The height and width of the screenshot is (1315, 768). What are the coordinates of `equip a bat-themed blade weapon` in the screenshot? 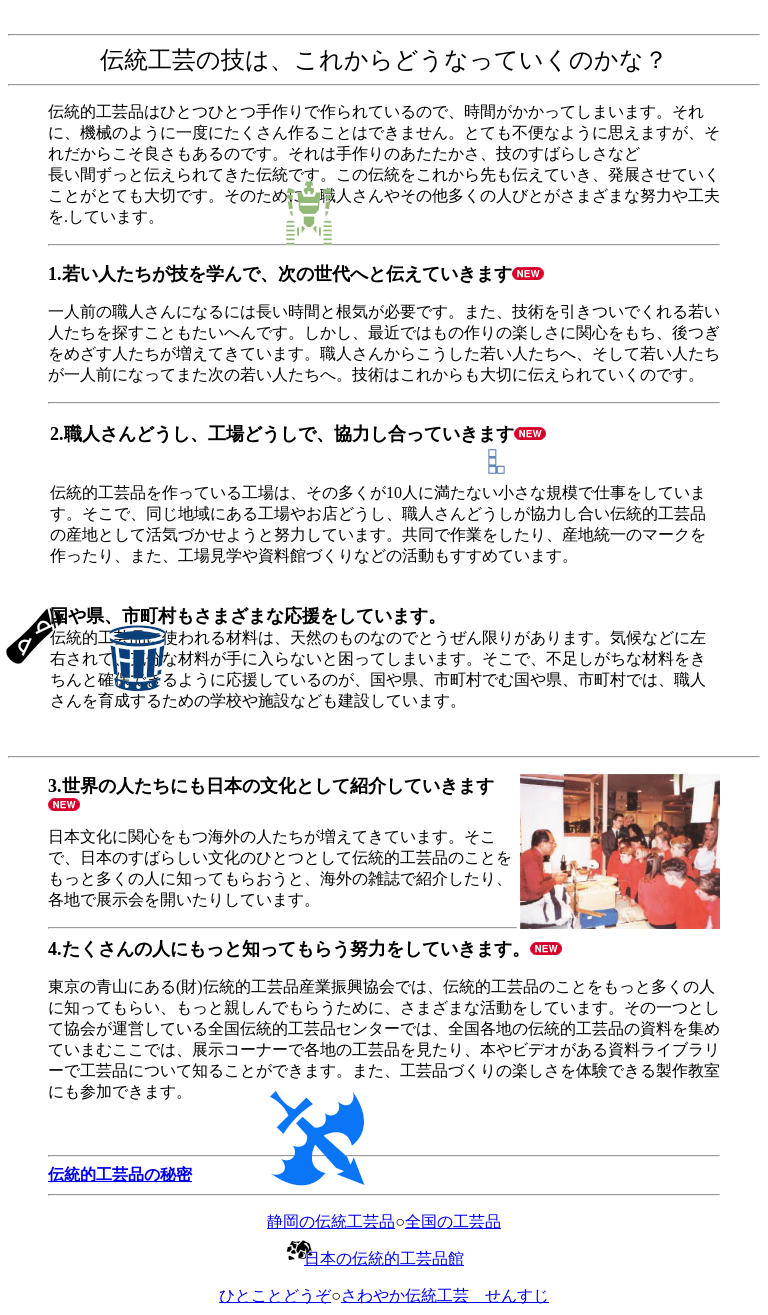 It's located at (317, 1138).